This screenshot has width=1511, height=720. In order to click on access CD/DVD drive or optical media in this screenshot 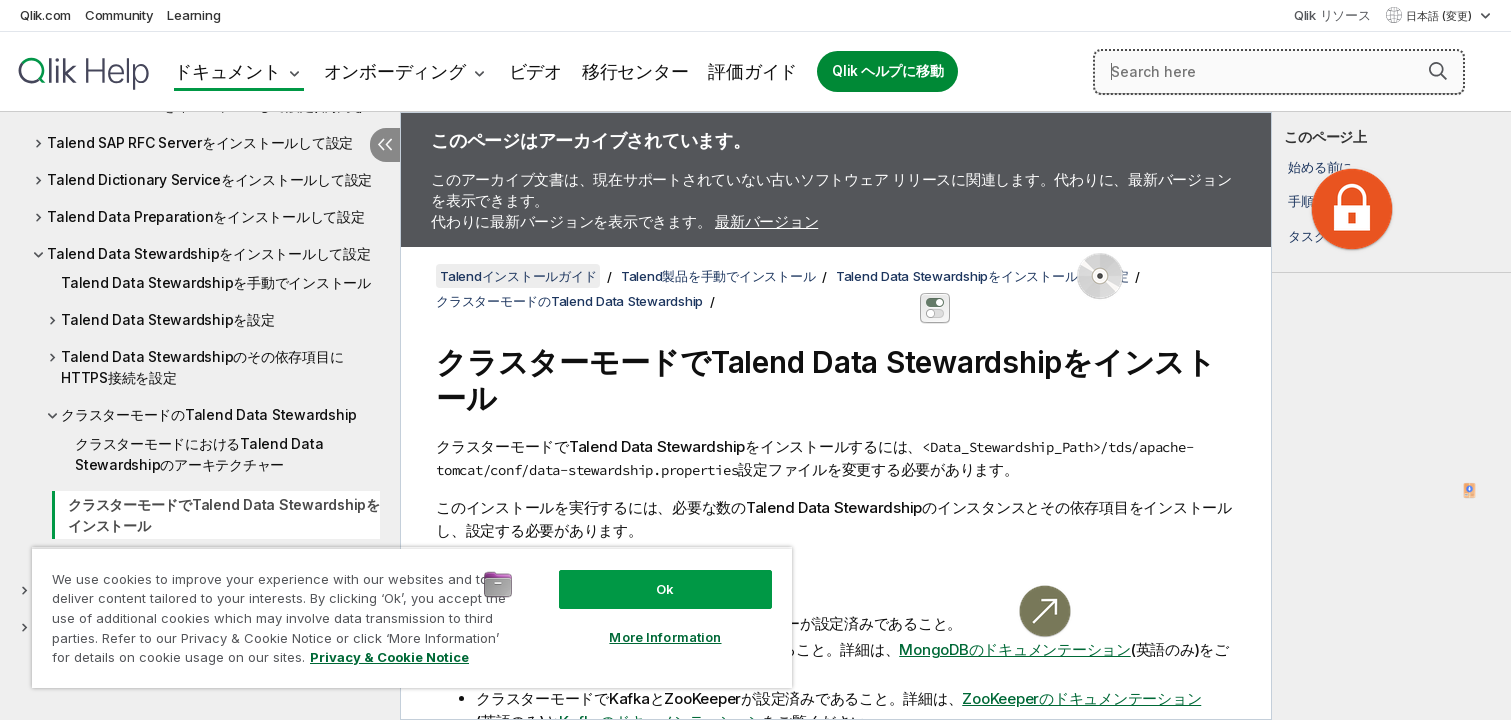, I will do `click(1100, 276)`.